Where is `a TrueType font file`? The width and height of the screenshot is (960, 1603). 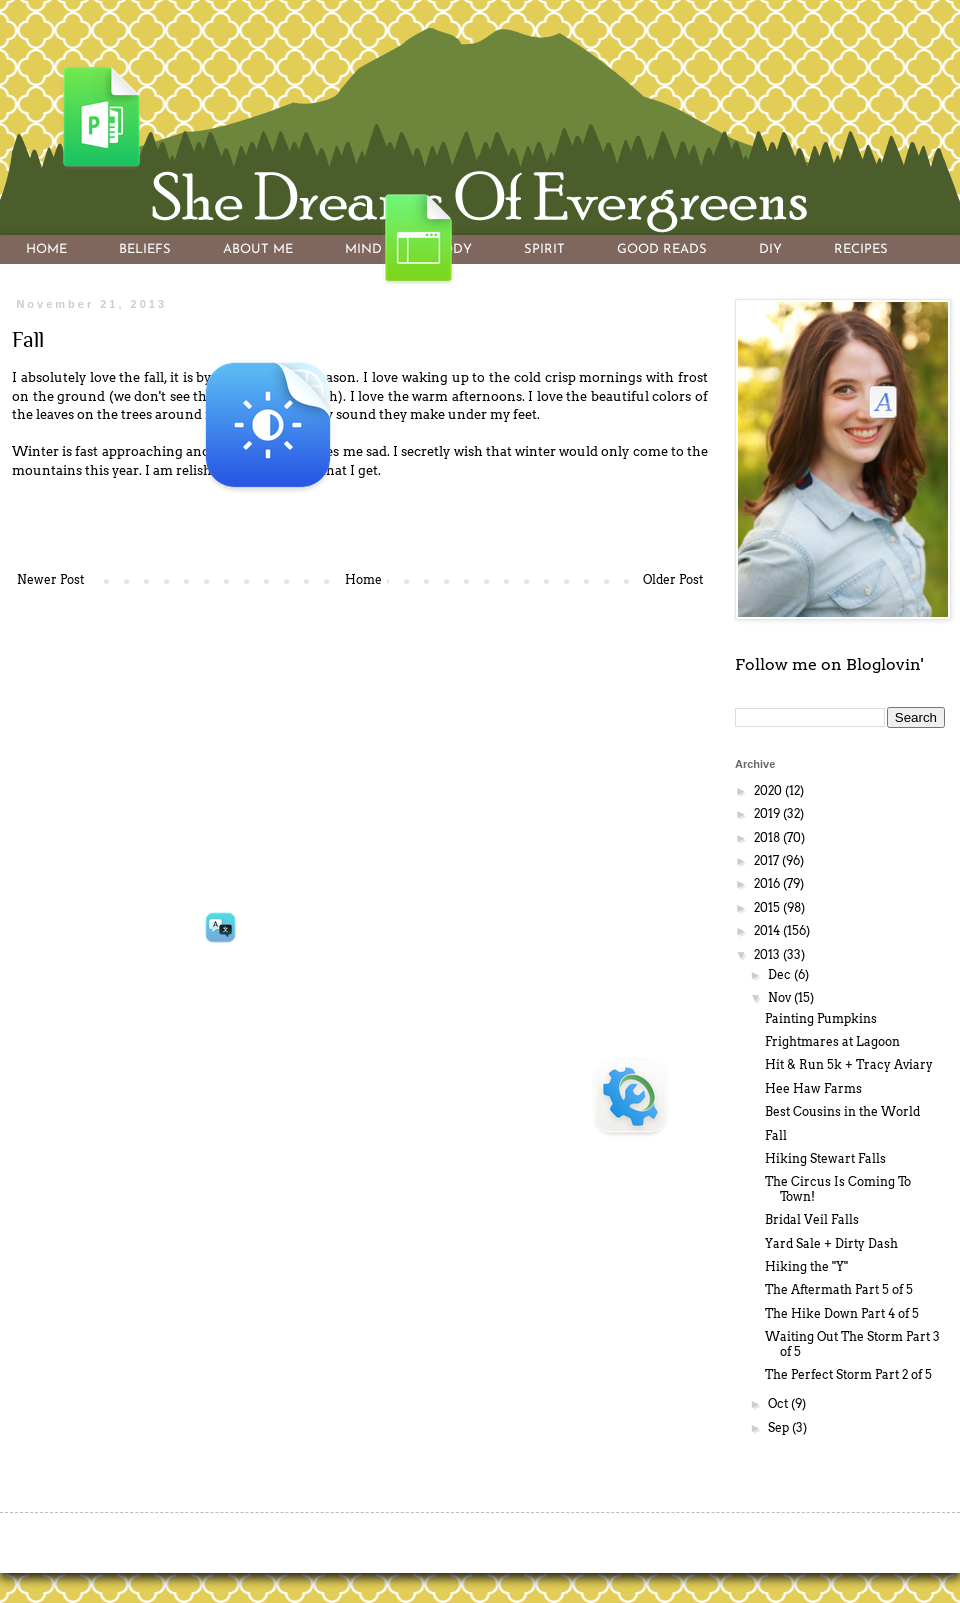 a TrueType font file is located at coordinates (883, 402).